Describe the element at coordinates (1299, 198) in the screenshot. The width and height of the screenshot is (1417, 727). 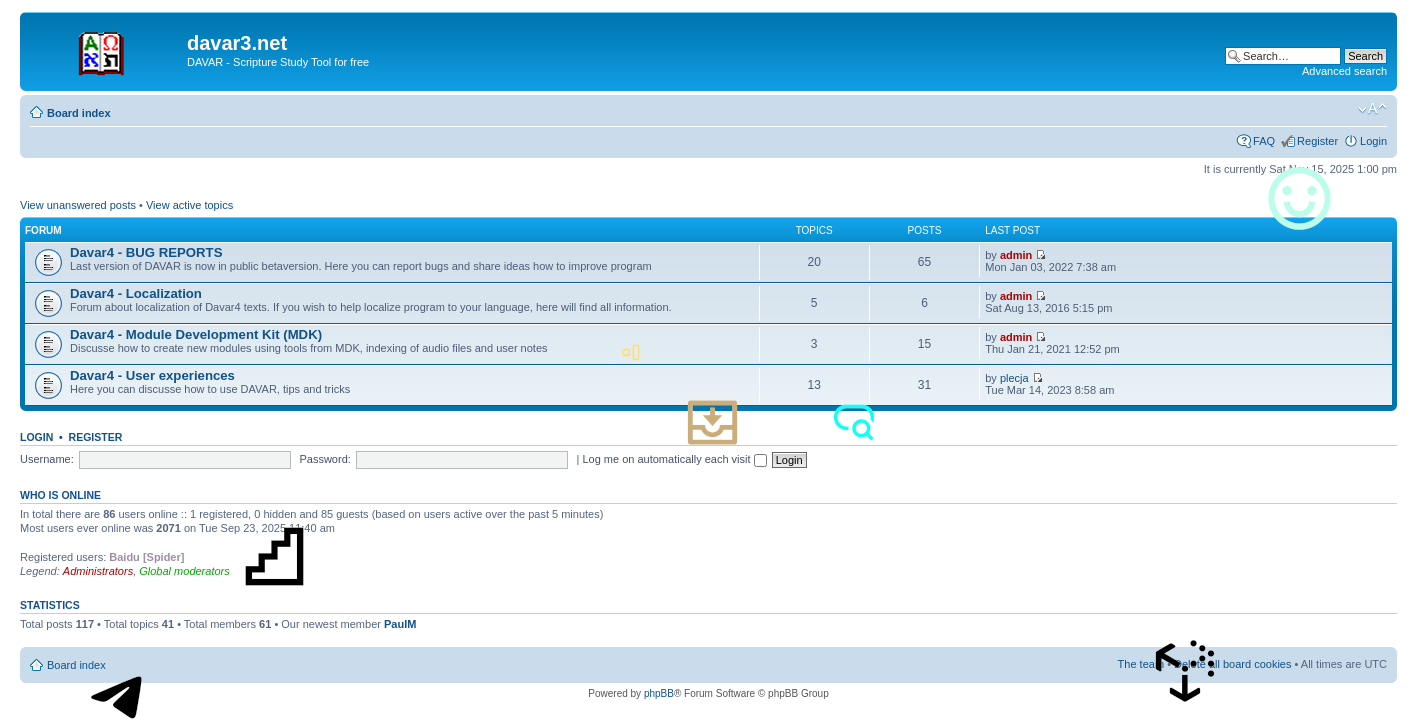
I see `add a reaction or emoji to a message` at that location.